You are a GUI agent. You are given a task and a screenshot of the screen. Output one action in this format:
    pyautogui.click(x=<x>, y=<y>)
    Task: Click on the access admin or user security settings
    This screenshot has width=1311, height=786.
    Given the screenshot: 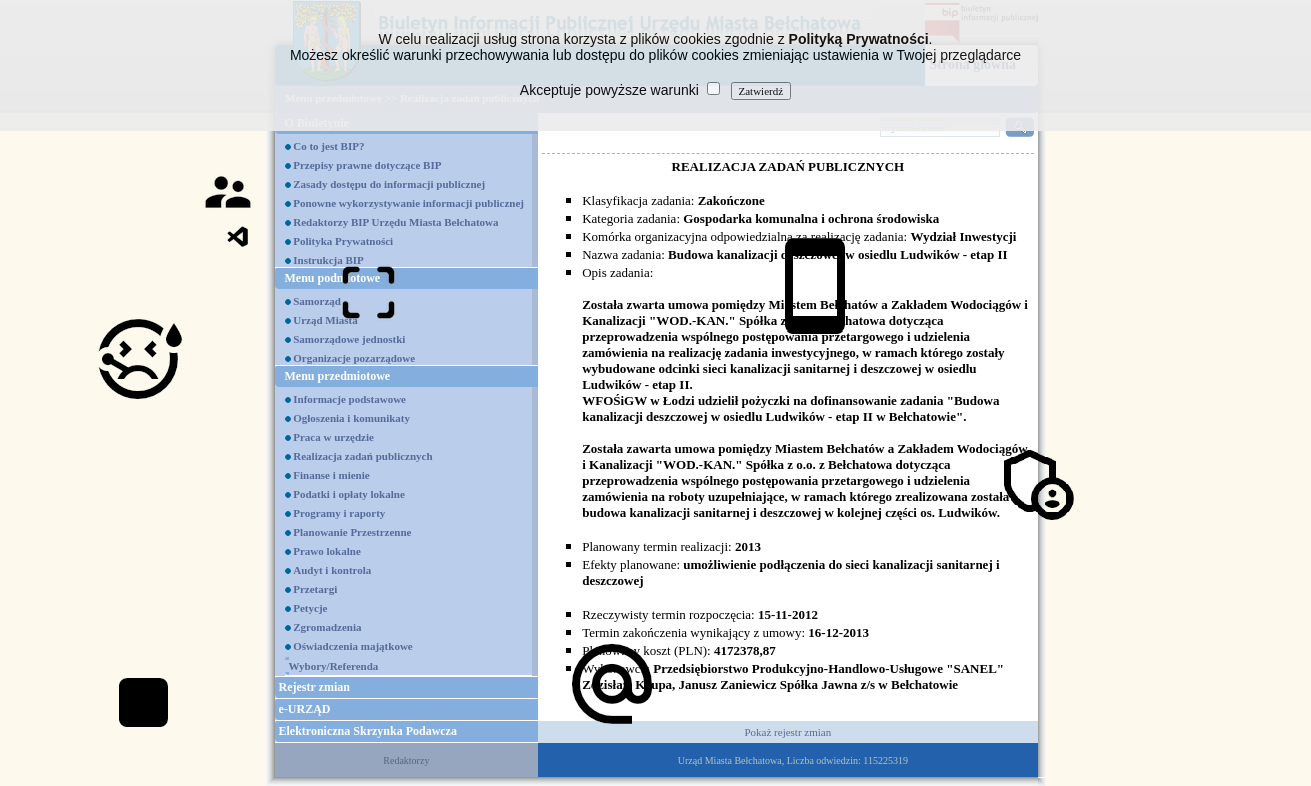 What is the action you would take?
    pyautogui.click(x=1035, y=481)
    